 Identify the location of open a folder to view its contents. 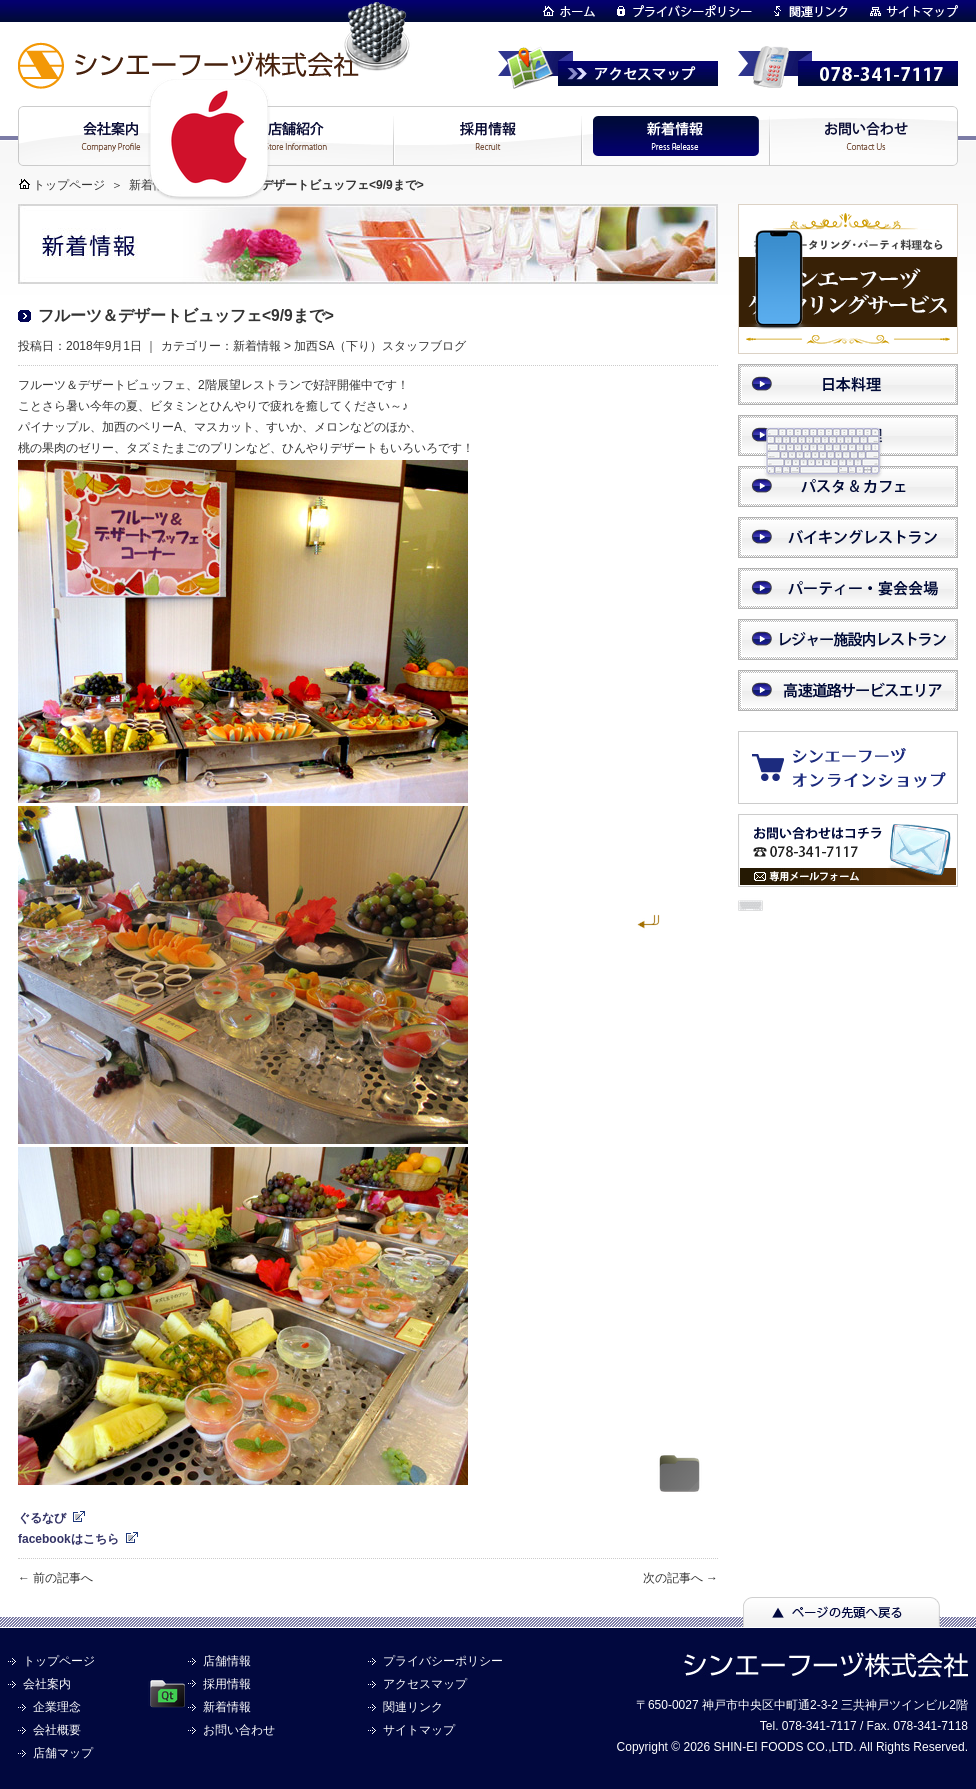
(679, 1473).